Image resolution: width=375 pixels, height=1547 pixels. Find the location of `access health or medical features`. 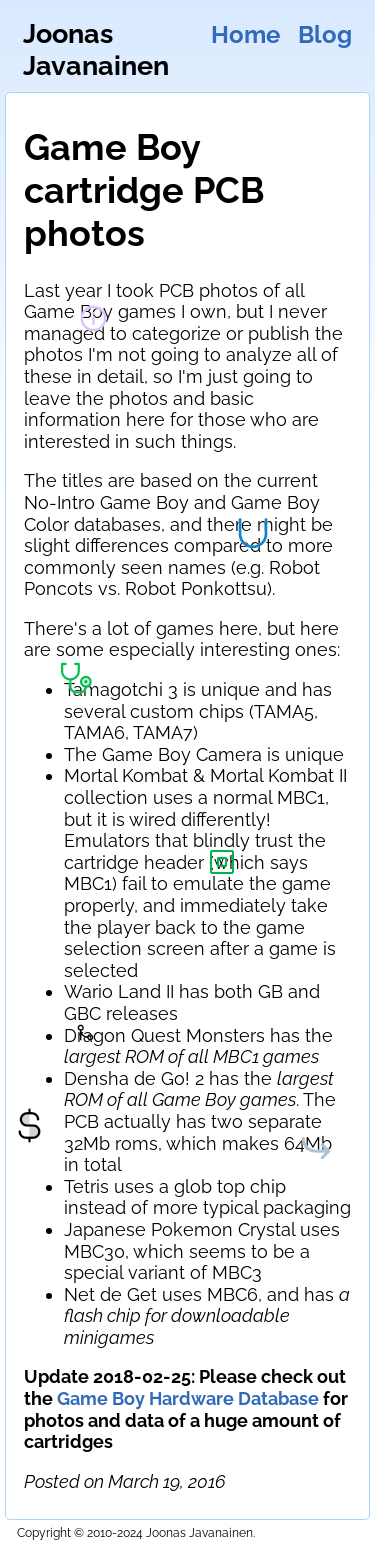

access health or medical features is located at coordinates (74, 677).